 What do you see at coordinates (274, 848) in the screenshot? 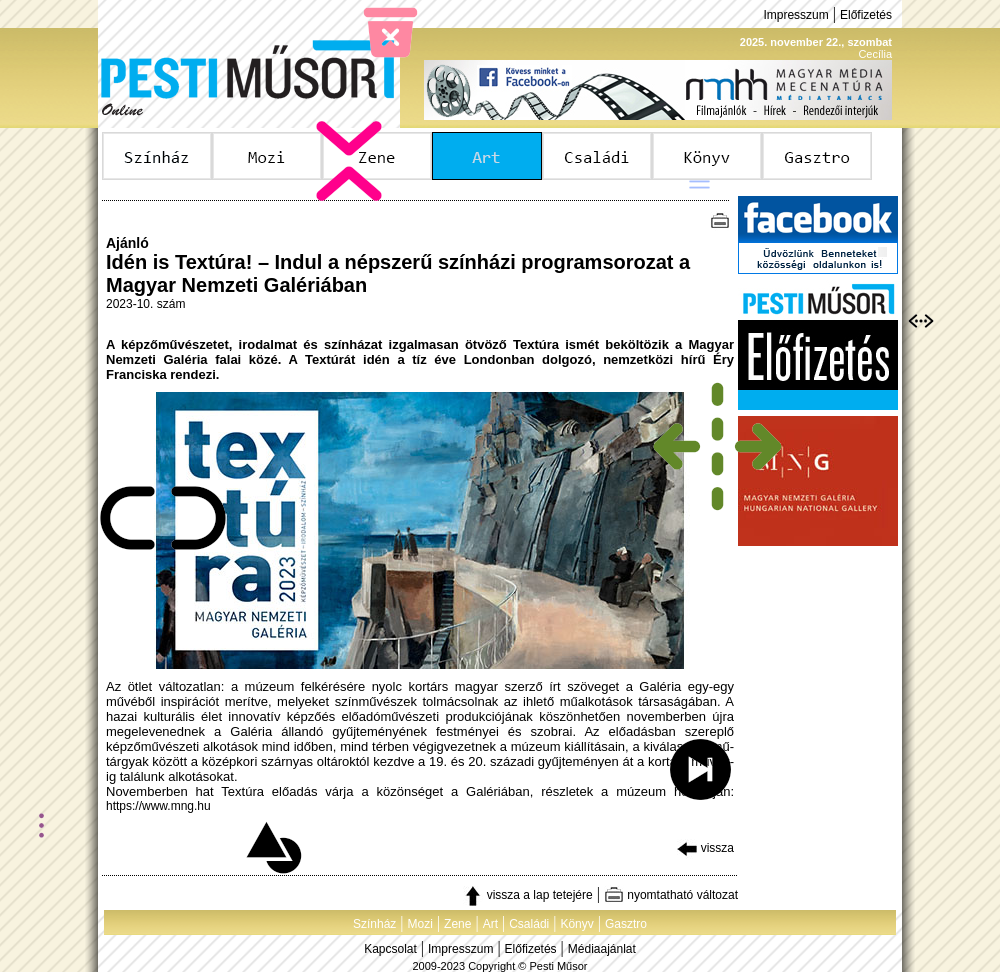
I see `access shape tools or drawing options` at bounding box center [274, 848].